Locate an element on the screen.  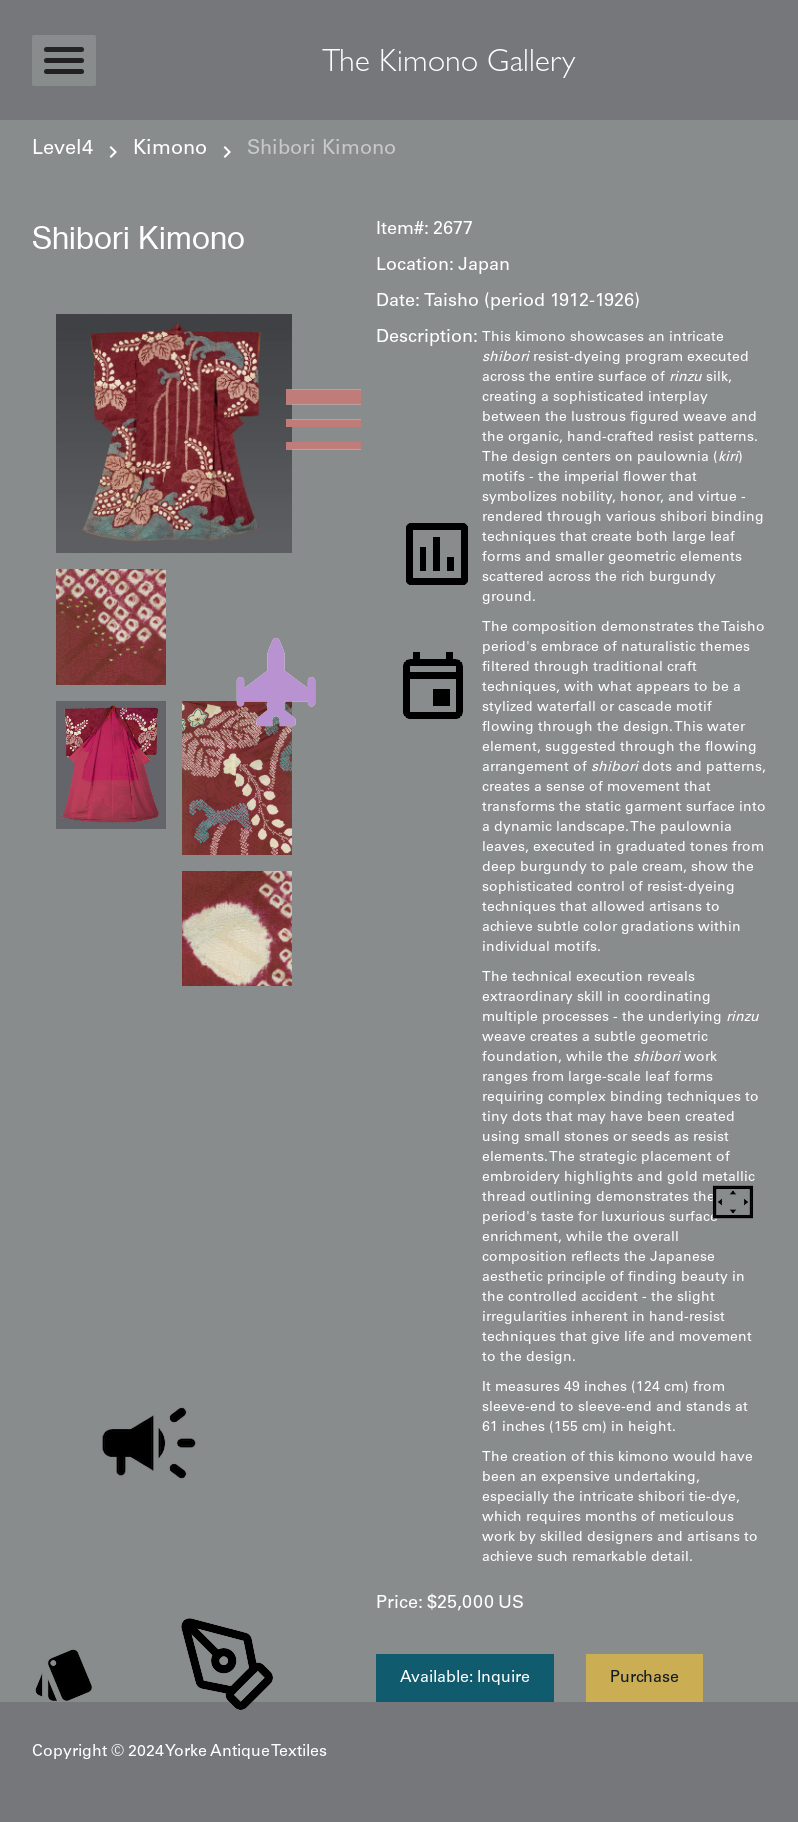
adjust display overscan or screen boundaries is located at coordinates (733, 1202).